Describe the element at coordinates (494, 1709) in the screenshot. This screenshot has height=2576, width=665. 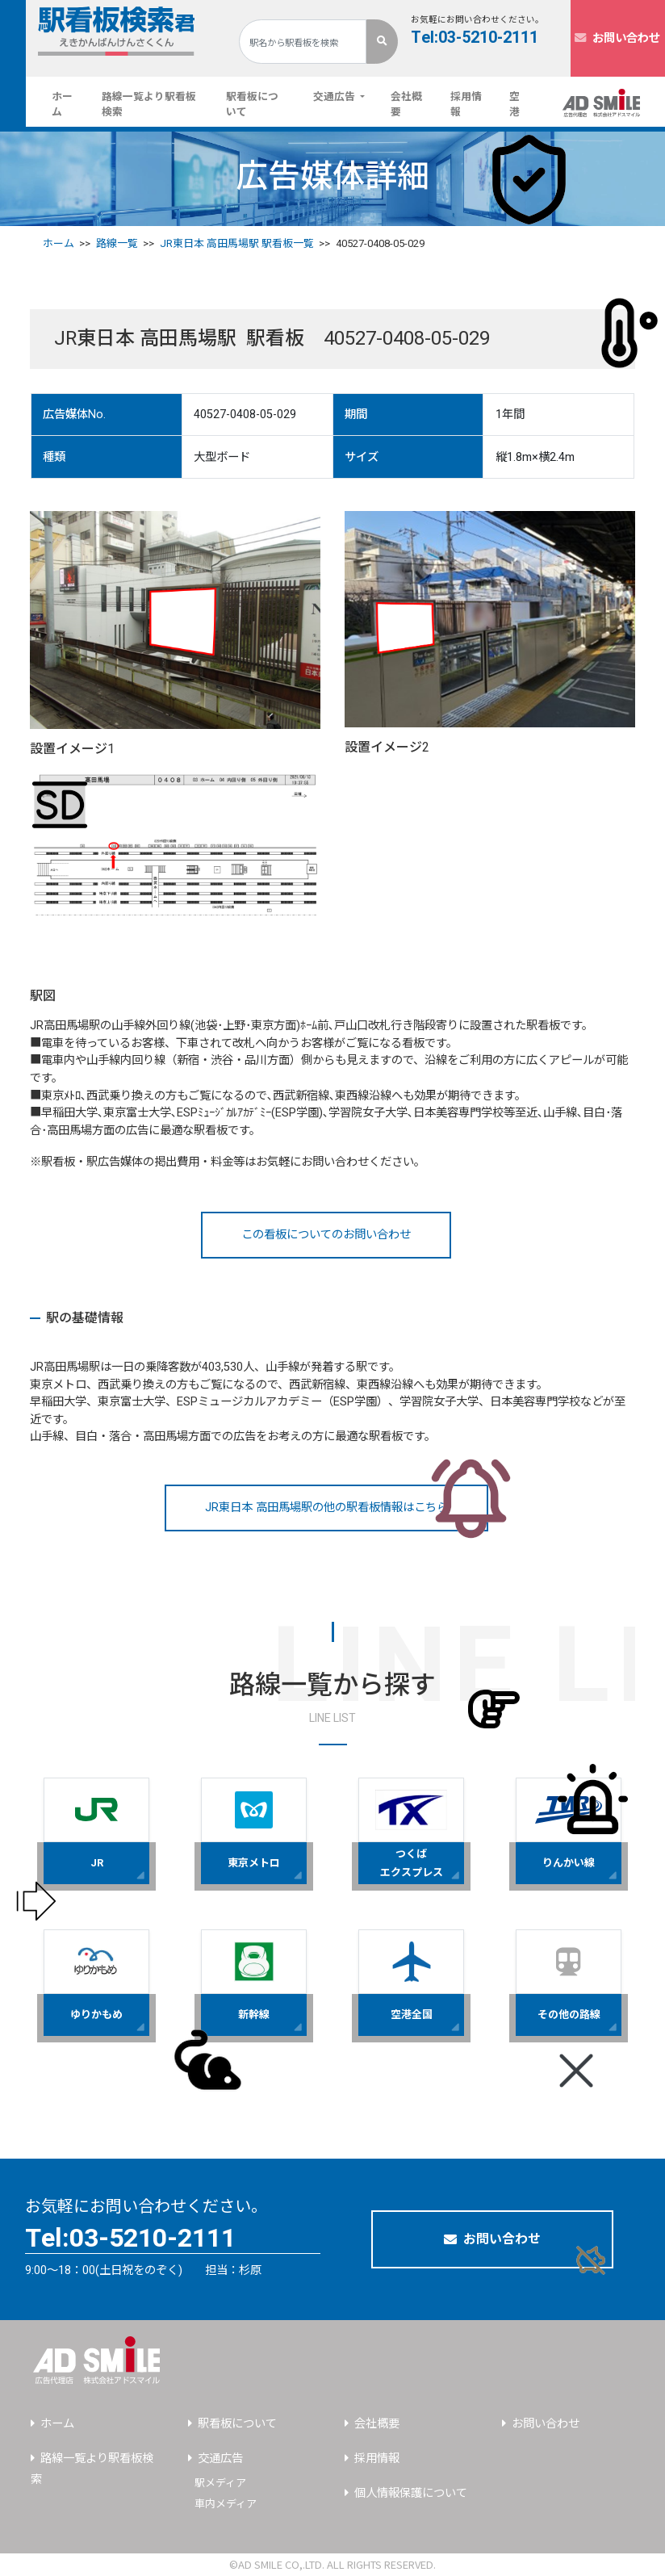
I see `tap to continue or proceed to the next step` at that location.